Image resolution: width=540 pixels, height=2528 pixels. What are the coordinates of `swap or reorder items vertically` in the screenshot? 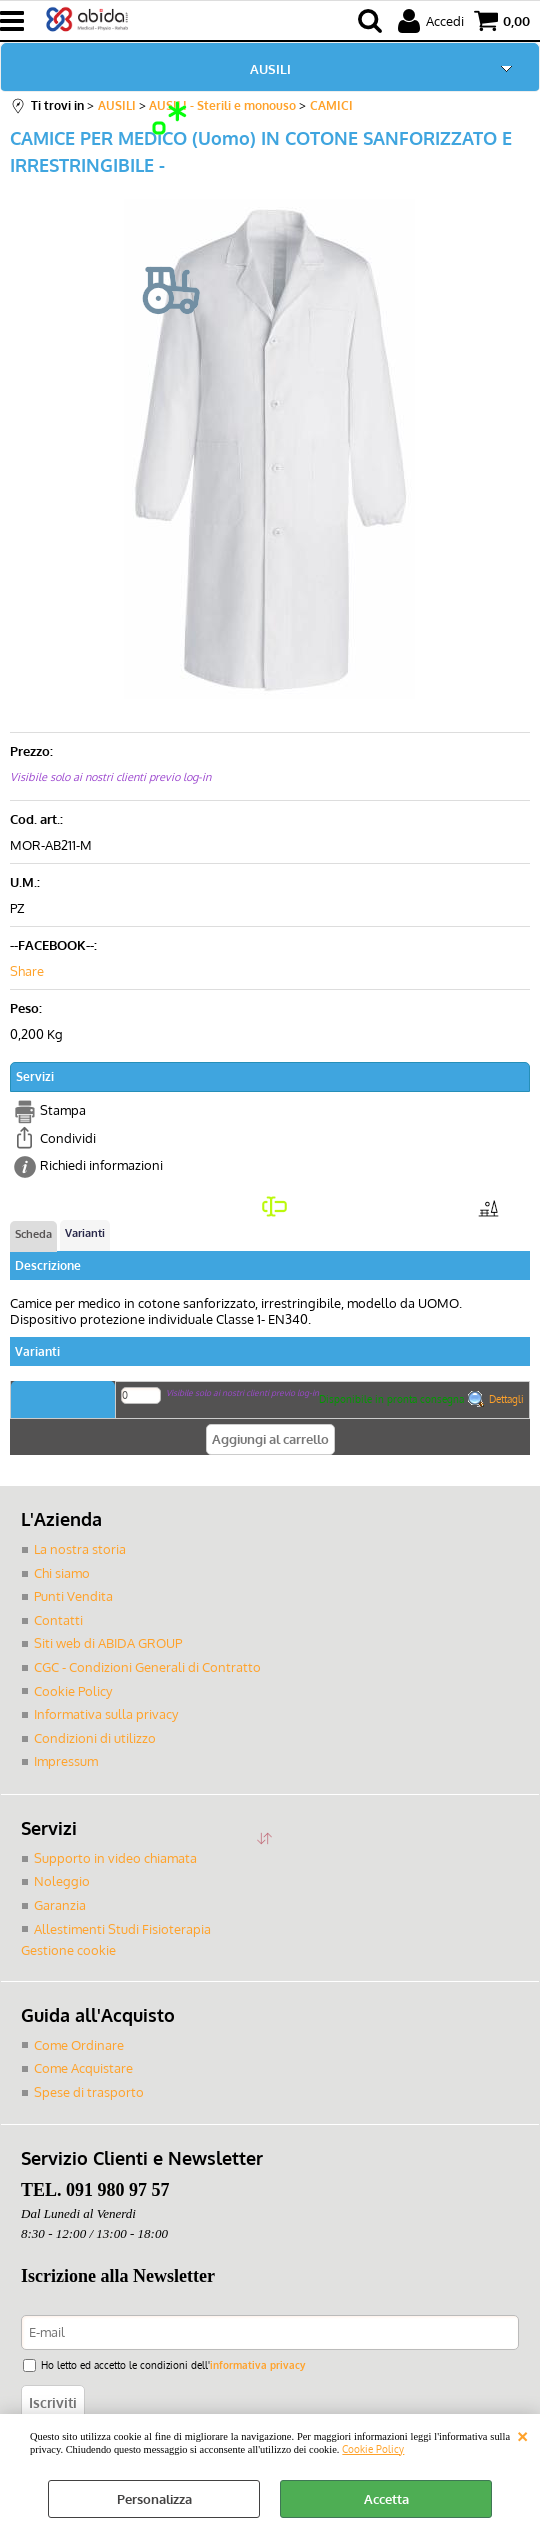 It's located at (264, 1838).